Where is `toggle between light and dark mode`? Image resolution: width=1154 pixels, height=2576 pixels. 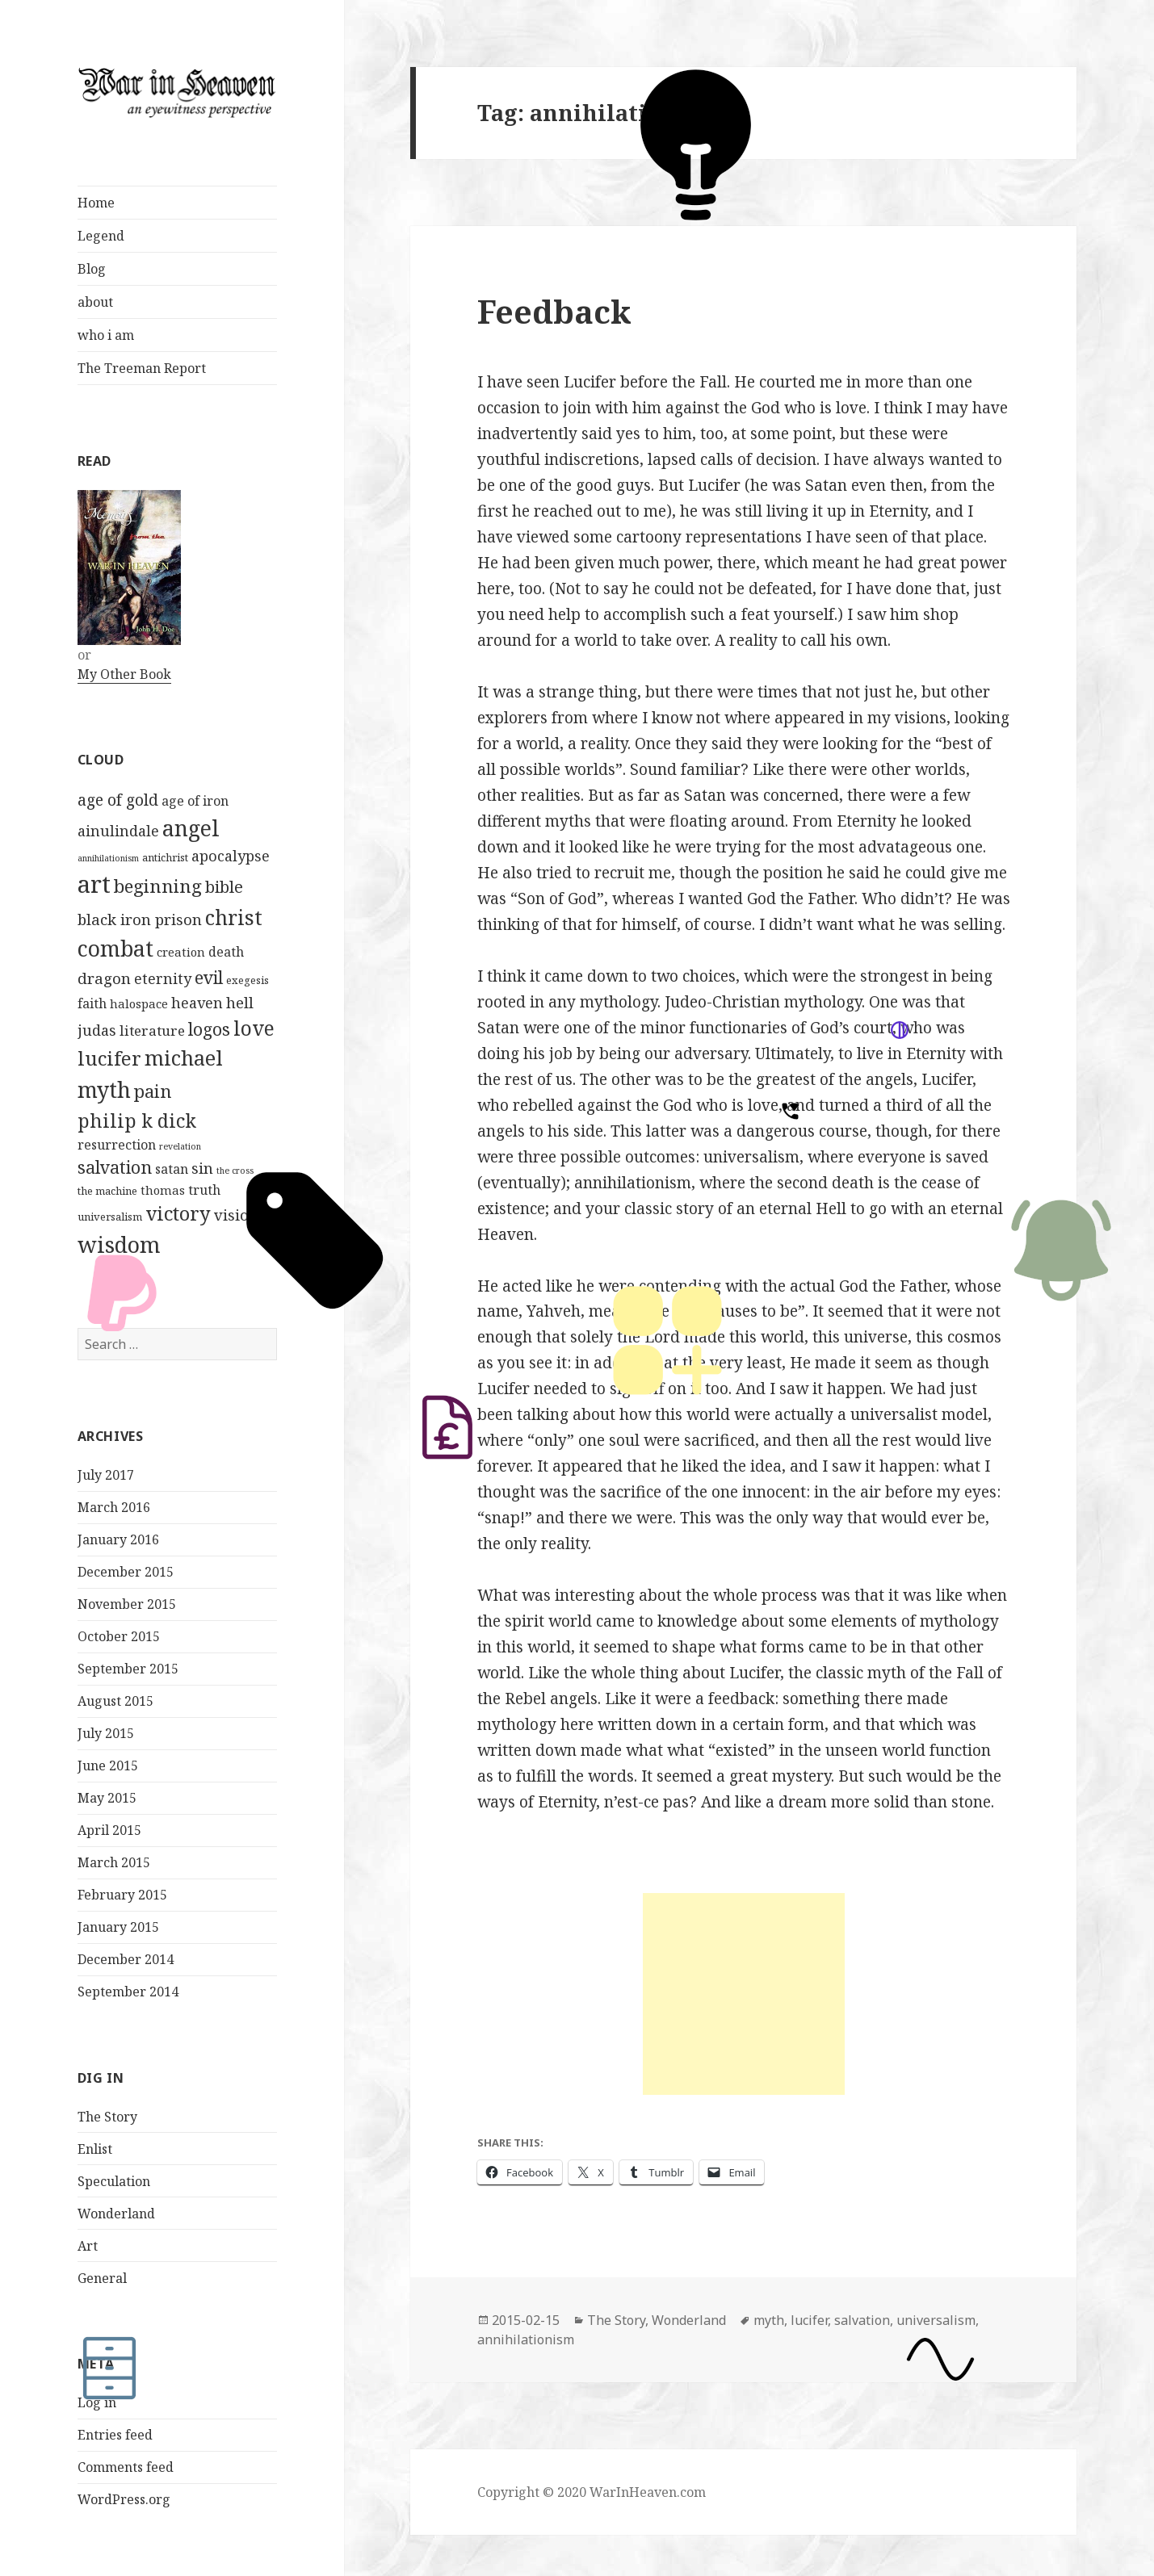 toggle between light and dark mode is located at coordinates (900, 1030).